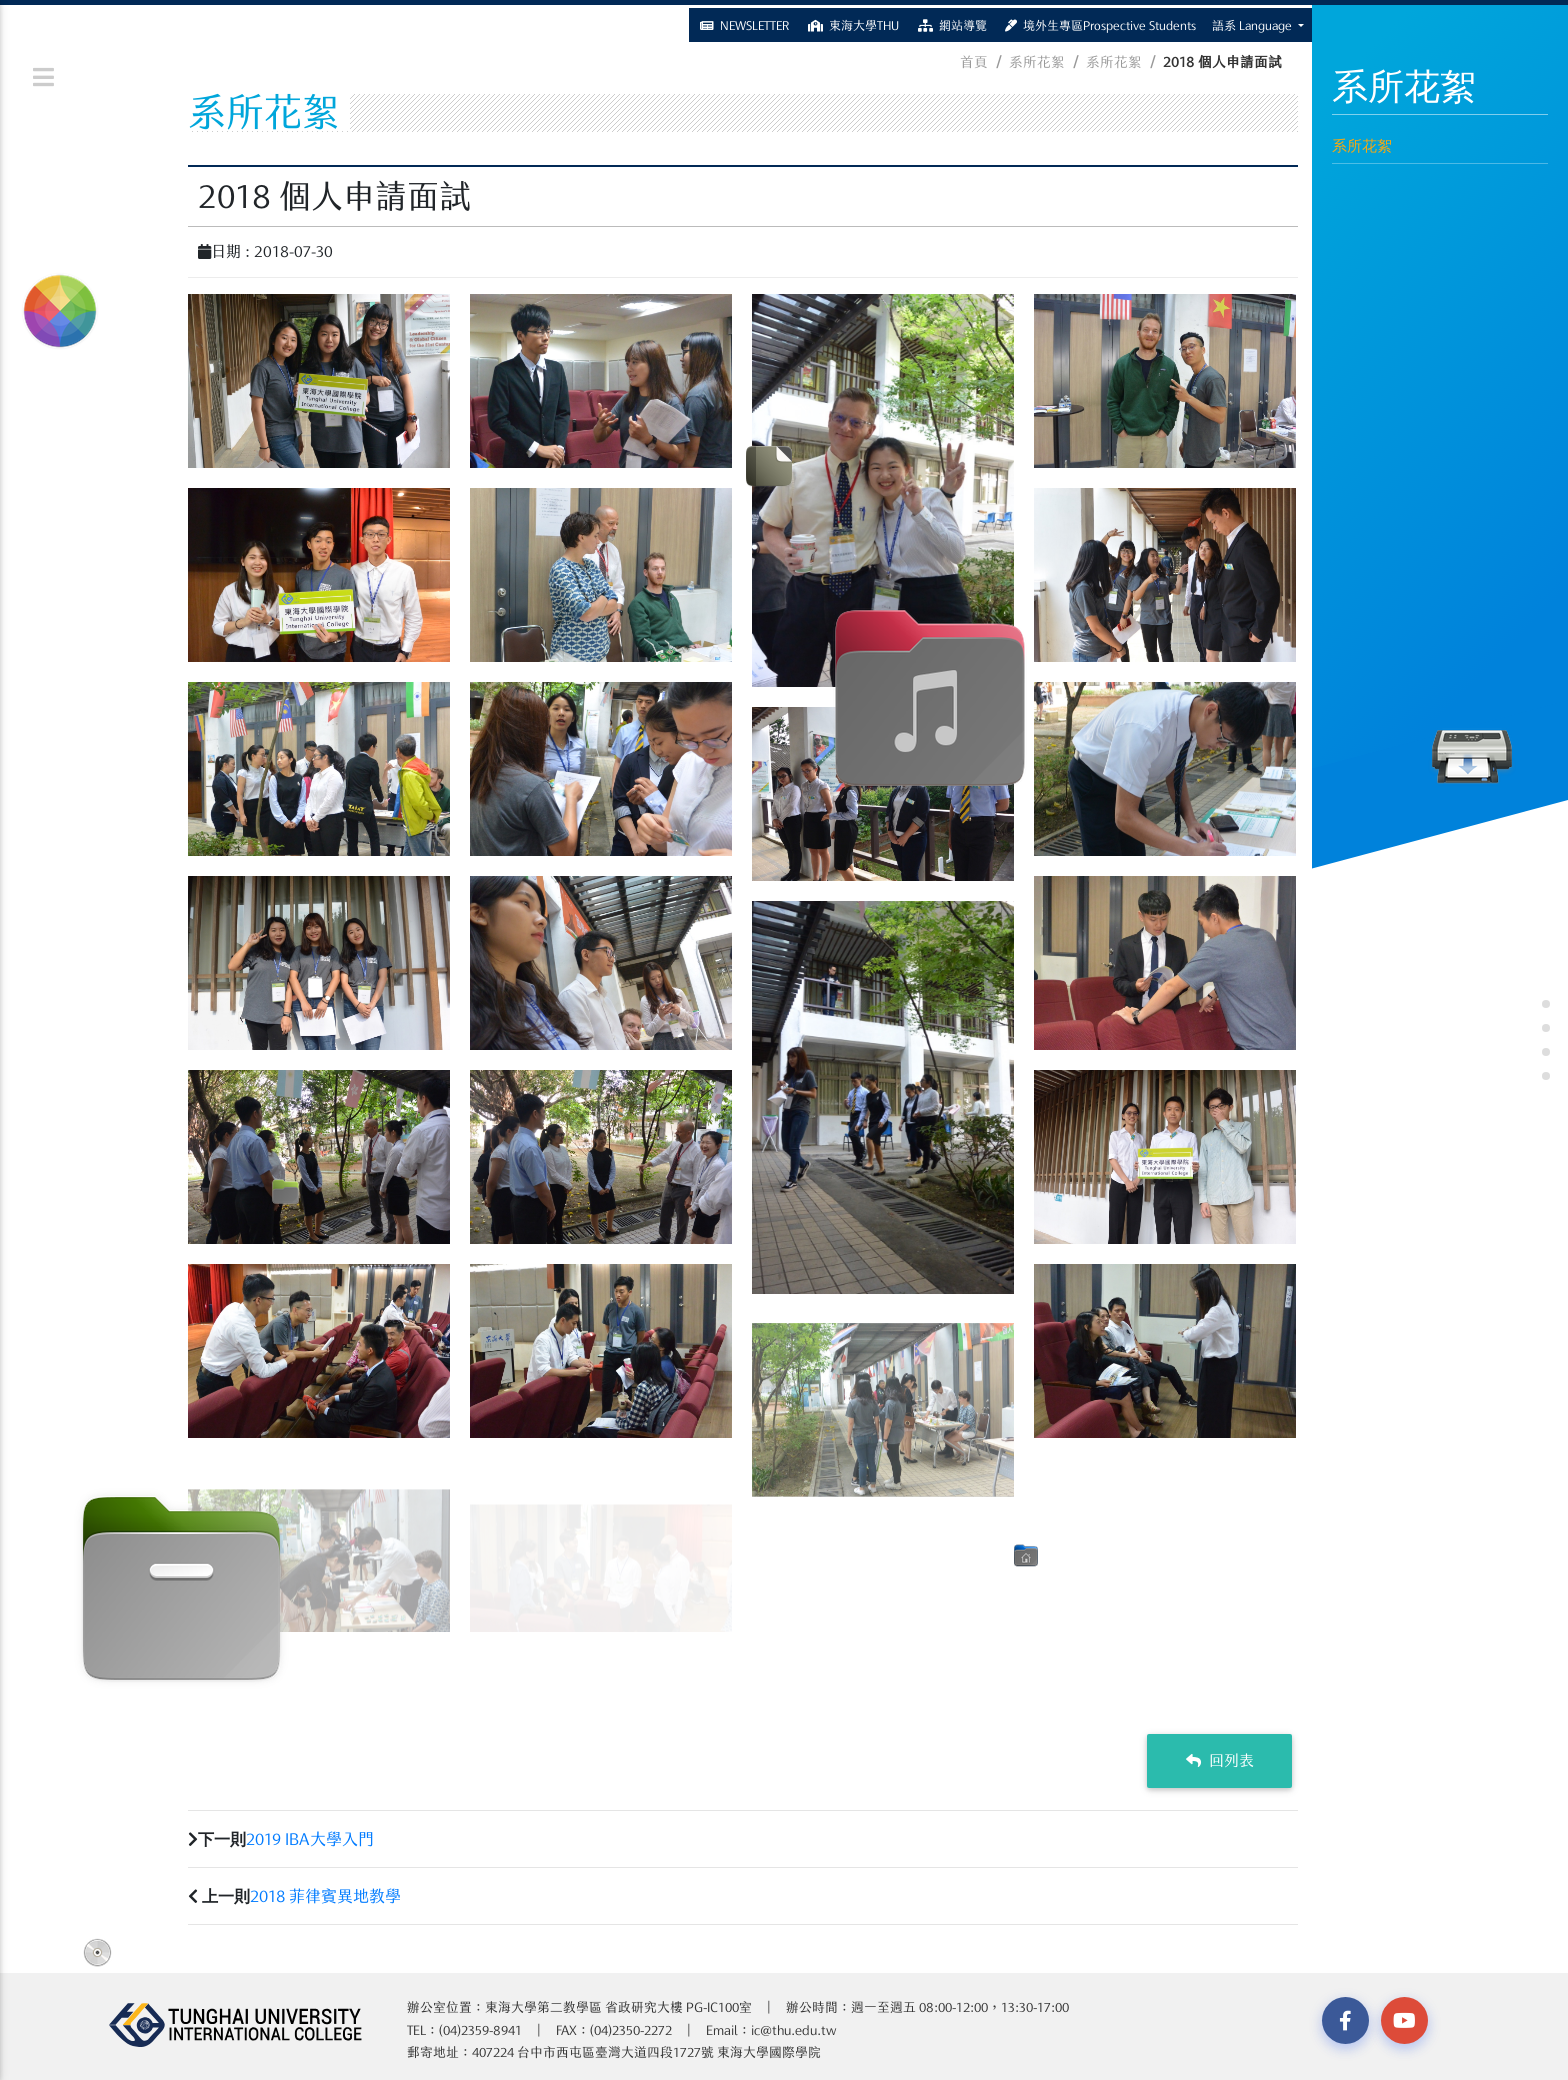 The image size is (1568, 2080). I want to click on an open folder displaying its contents, so click(285, 1191).